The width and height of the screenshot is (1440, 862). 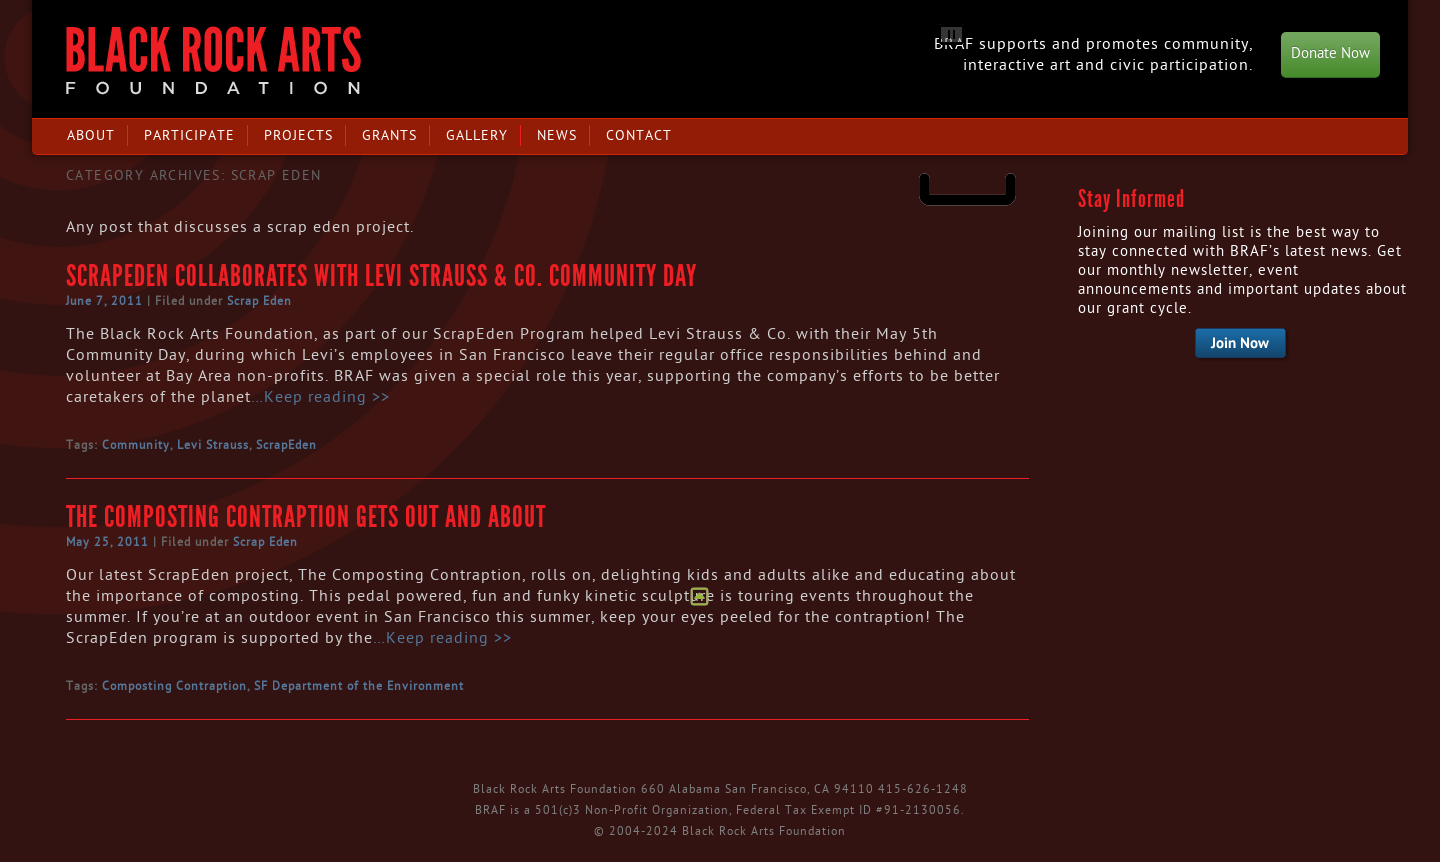 I want to click on insert a space character, so click(x=967, y=189).